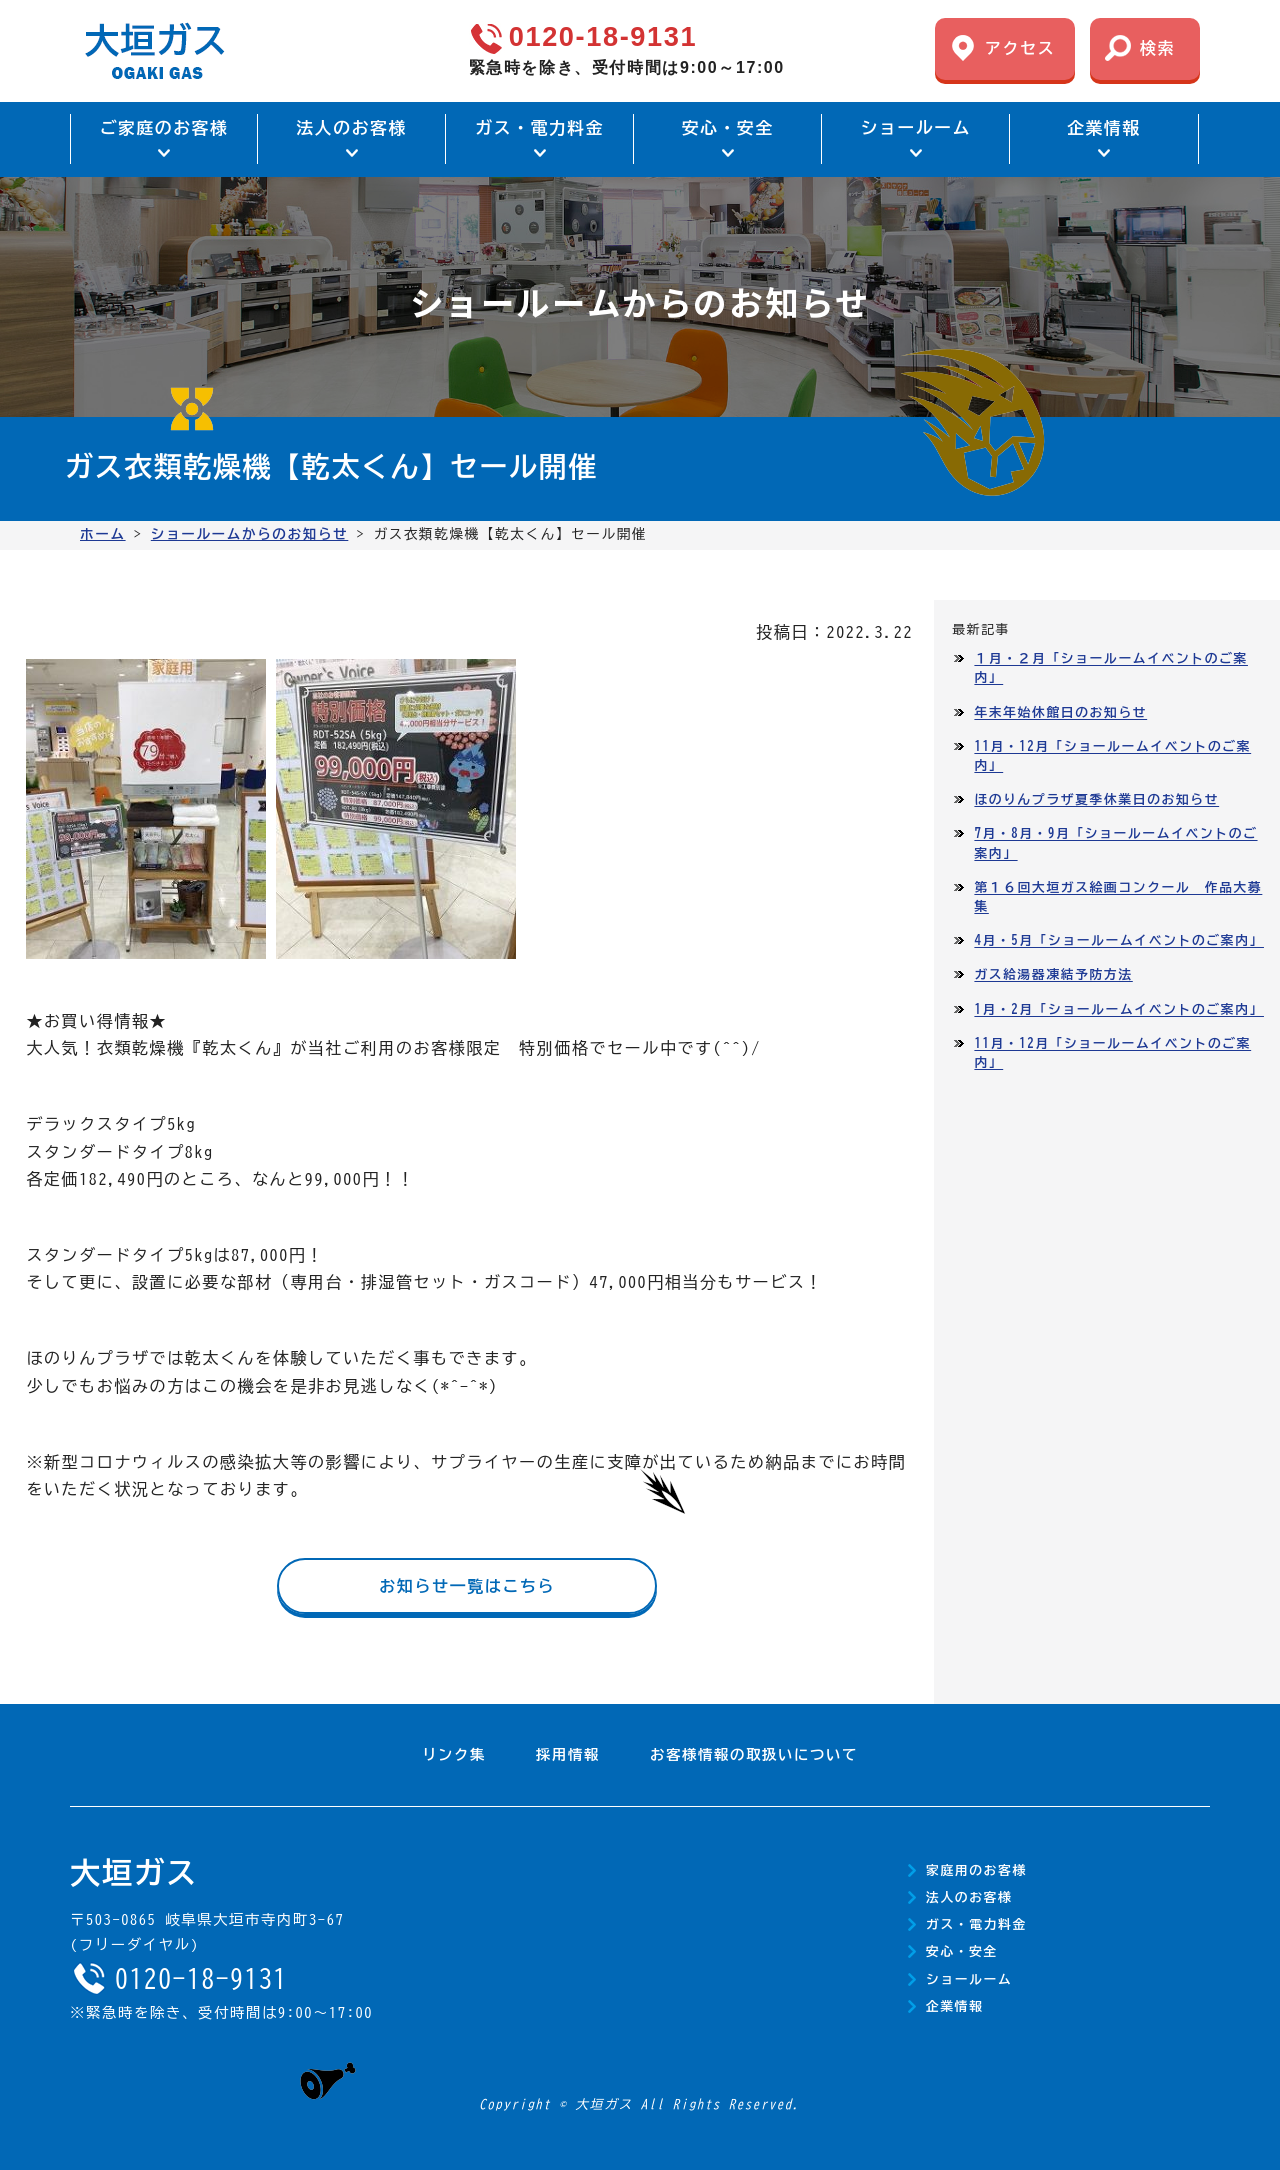 The width and height of the screenshot is (1280, 2170). I want to click on throw charcoal or debris item, so click(973, 423).